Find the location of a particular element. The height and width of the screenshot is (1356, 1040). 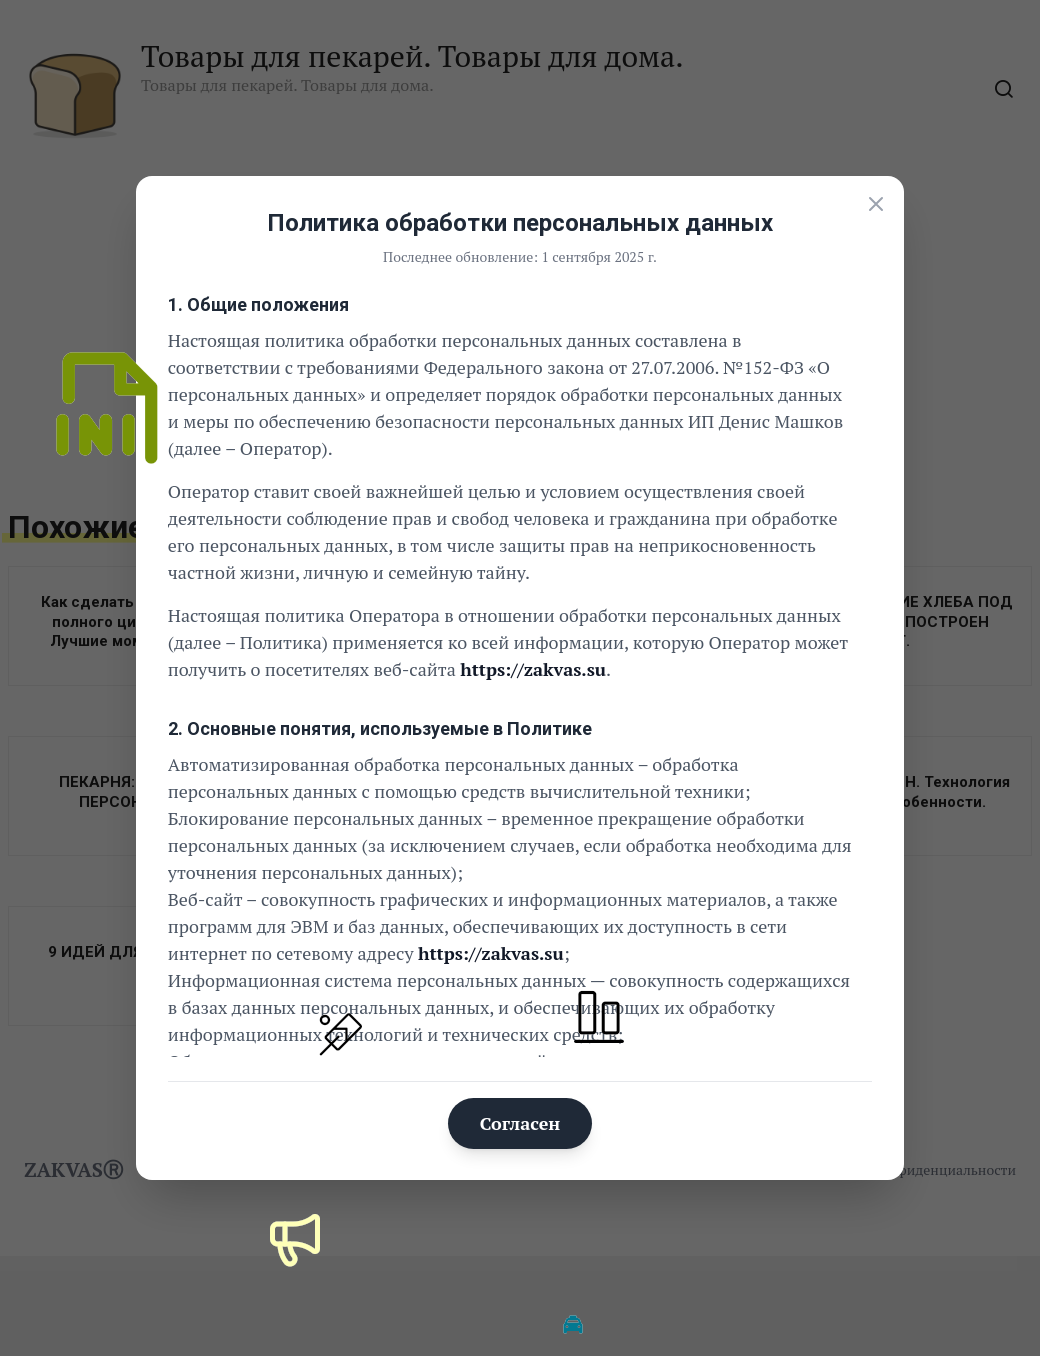

open or view an INI configuration file is located at coordinates (110, 408).